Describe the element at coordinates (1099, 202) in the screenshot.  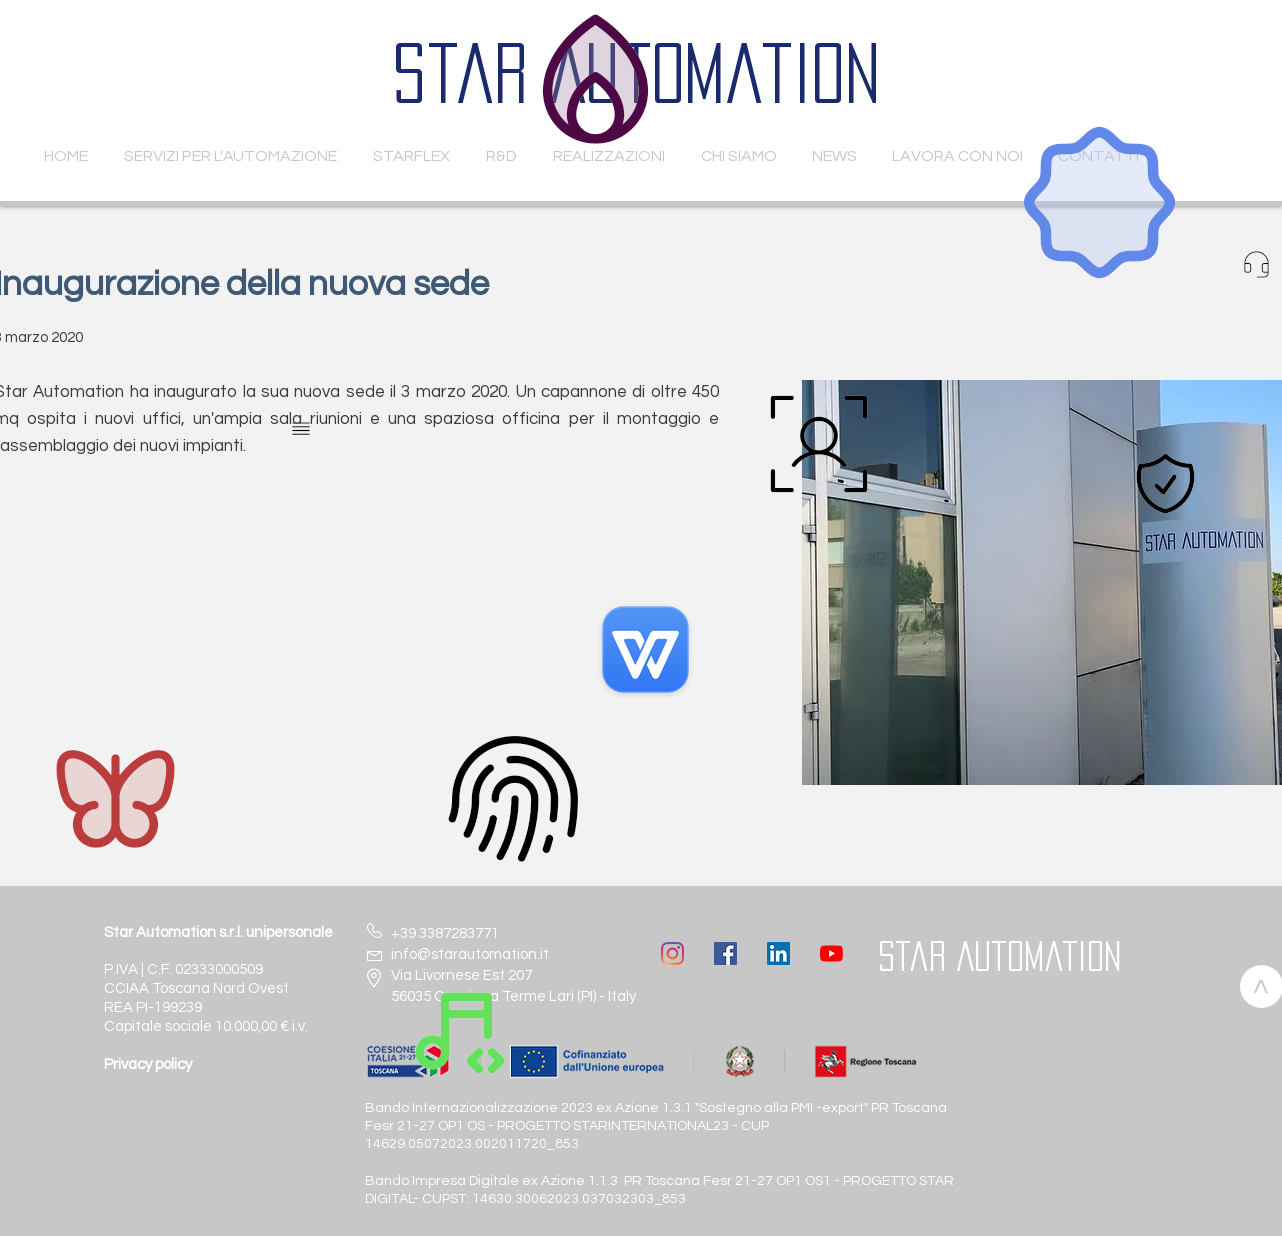
I see `indicates a verified or certified status` at that location.